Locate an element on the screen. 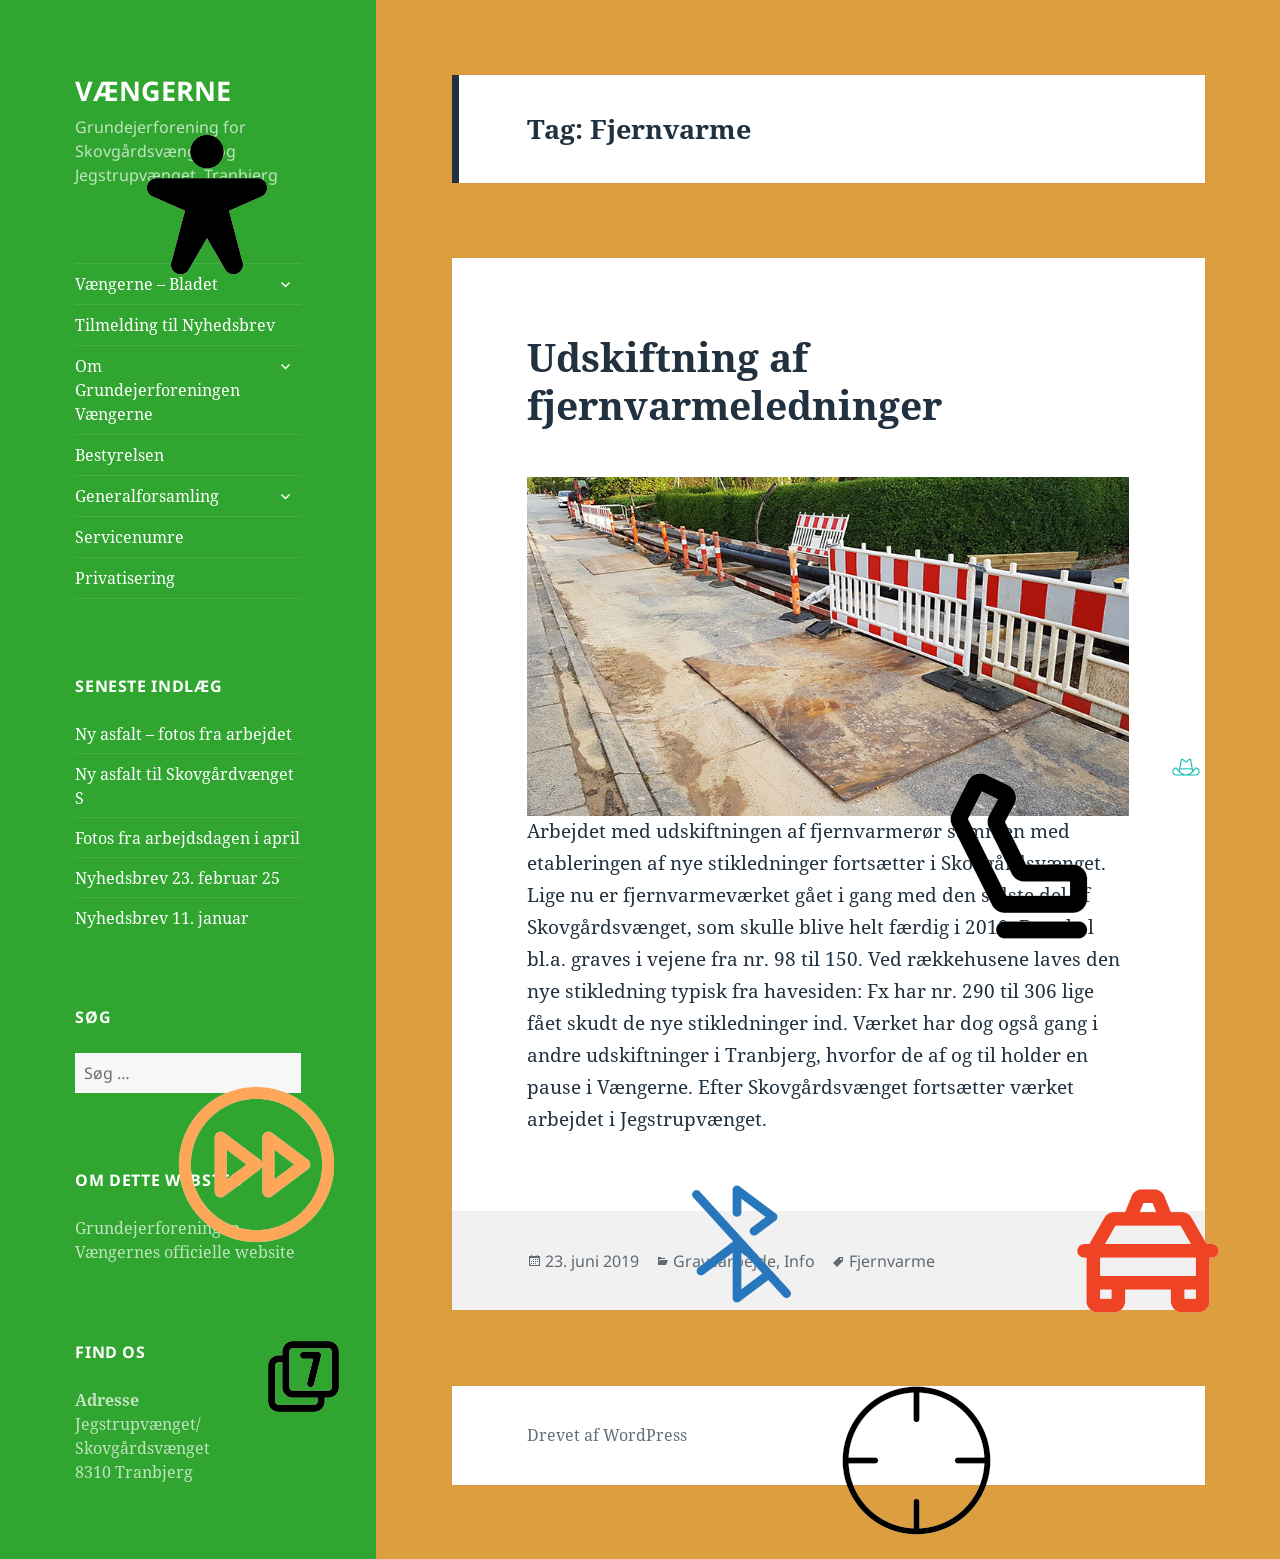  select western or country theme is located at coordinates (1186, 768).